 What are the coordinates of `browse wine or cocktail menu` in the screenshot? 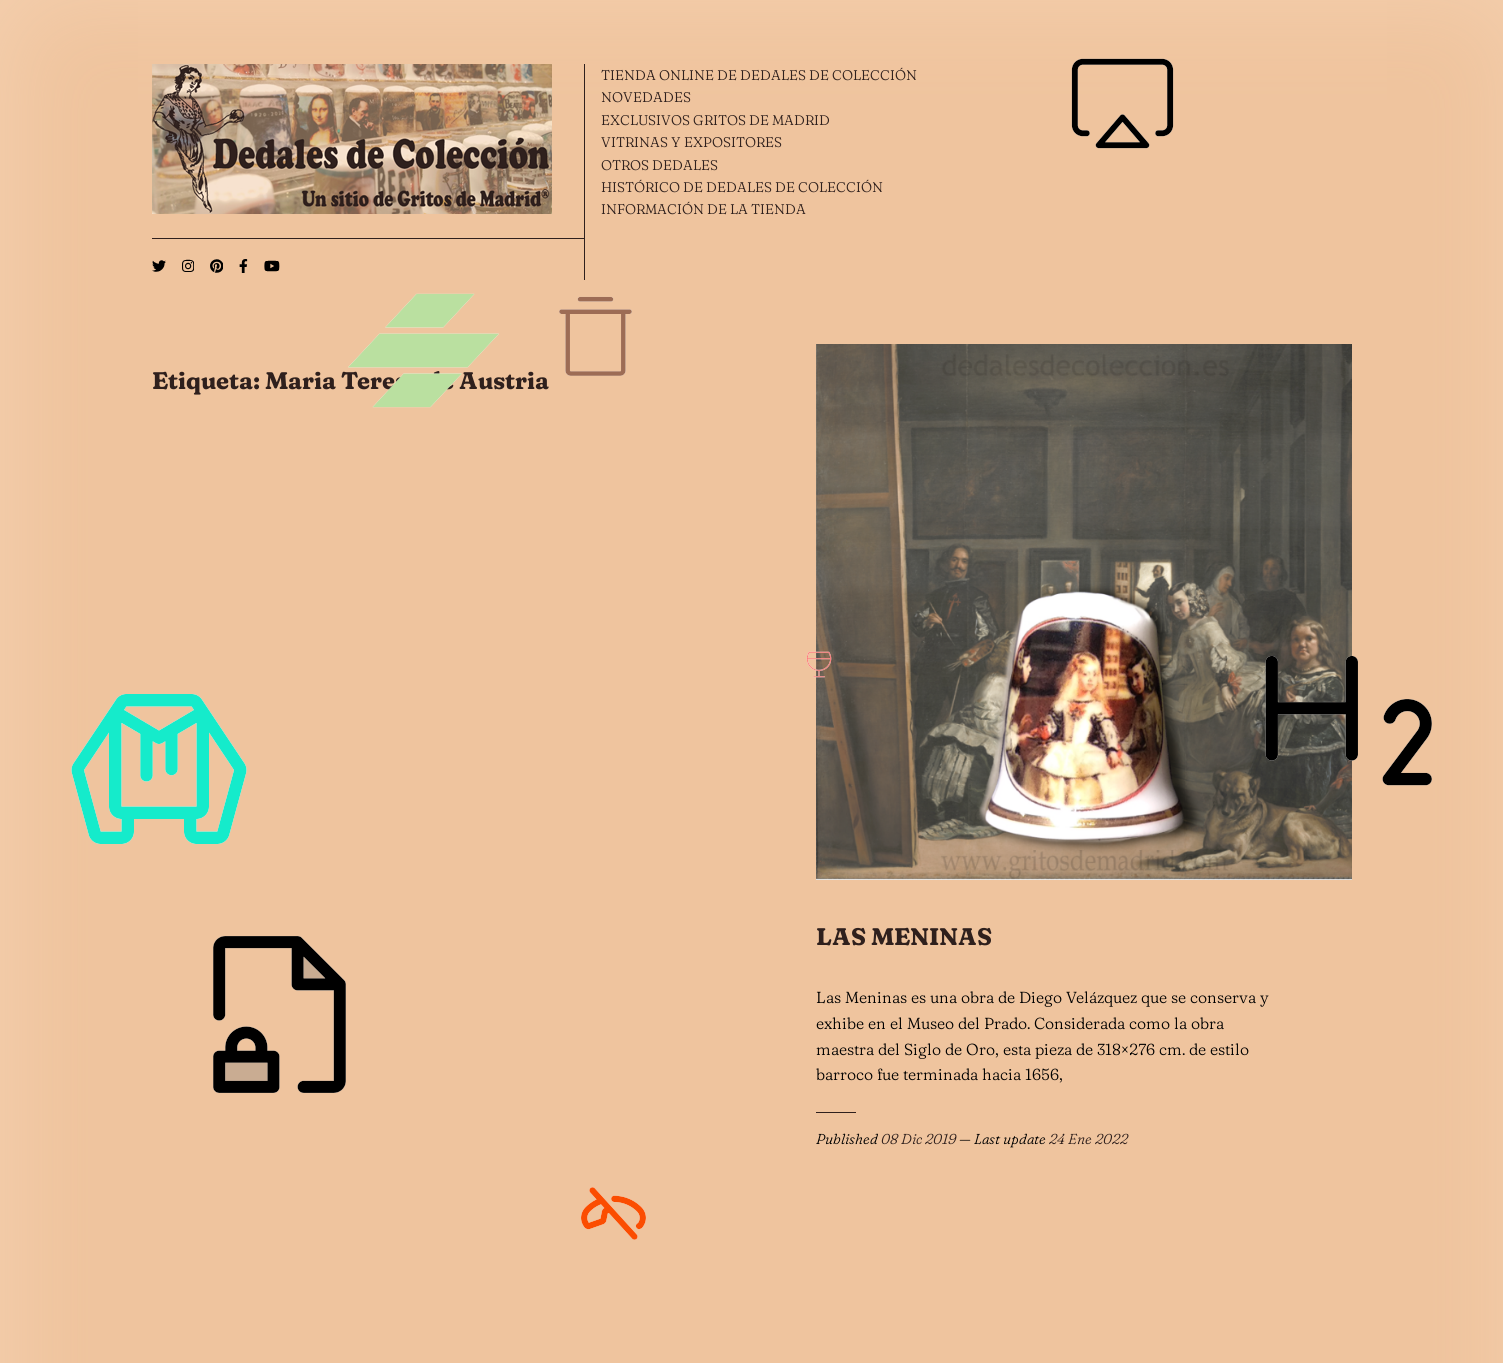 It's located at (819, 664).